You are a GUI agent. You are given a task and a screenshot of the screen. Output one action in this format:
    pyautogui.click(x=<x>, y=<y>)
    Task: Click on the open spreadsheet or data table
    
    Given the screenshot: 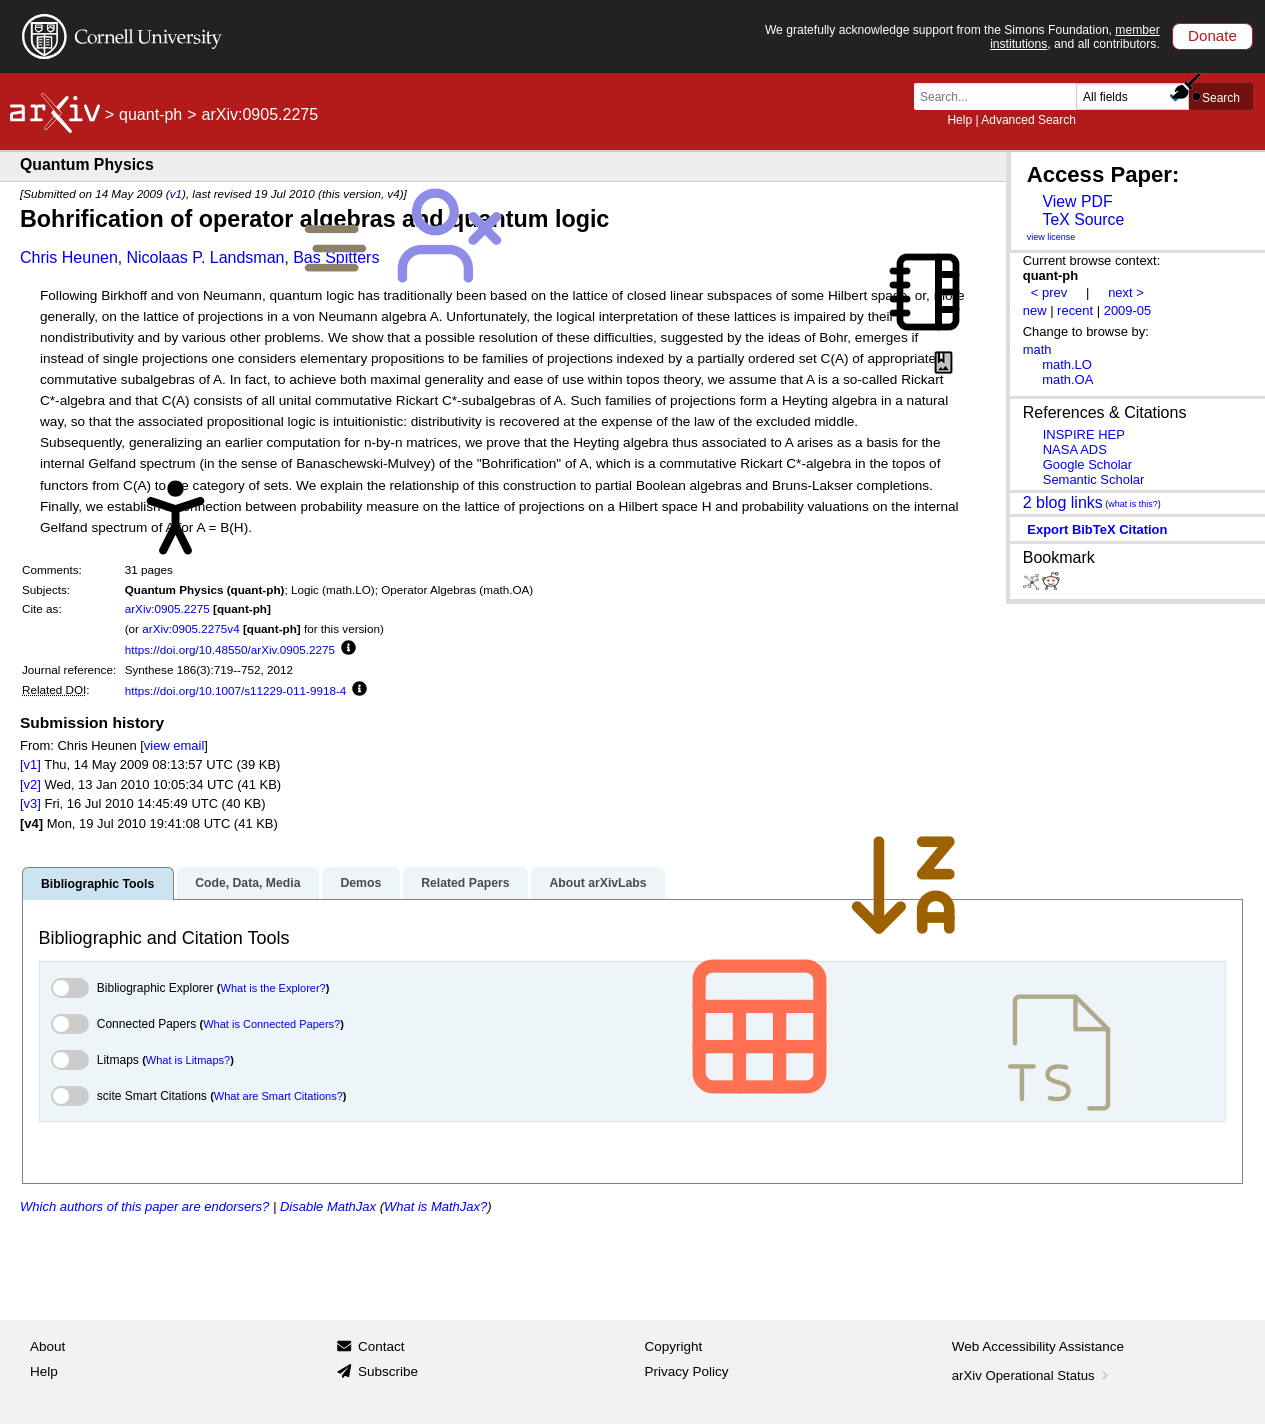 What is the action you would take?
    pyautogui.click(x=759, y=1026)
    